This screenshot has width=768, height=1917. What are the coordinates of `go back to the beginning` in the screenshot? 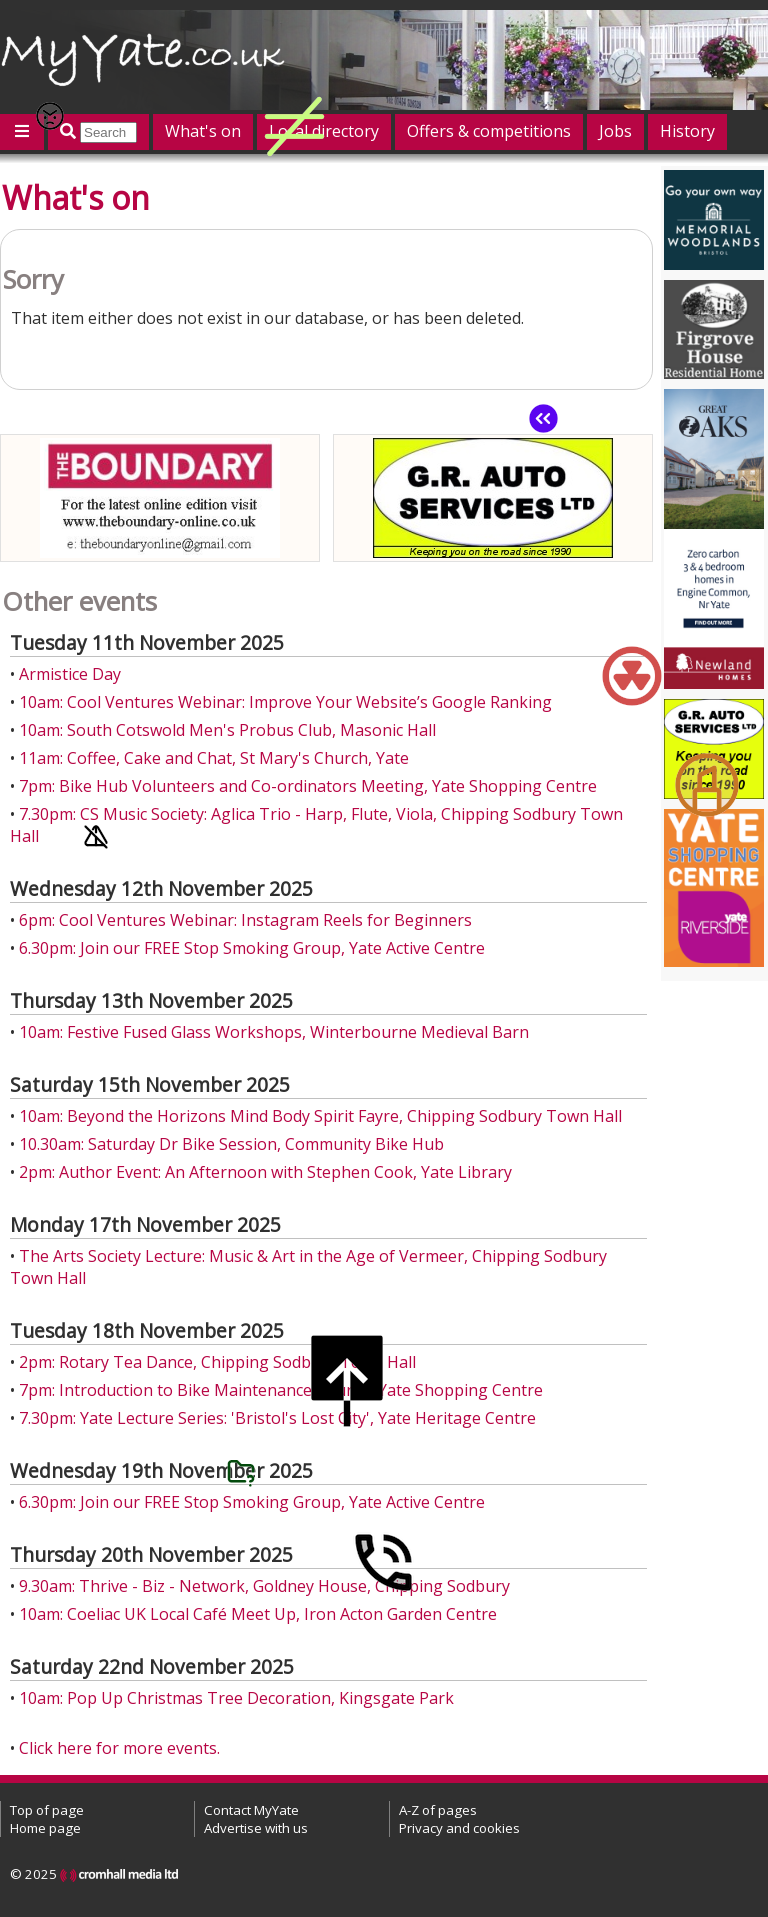 It's located at (543, 418).